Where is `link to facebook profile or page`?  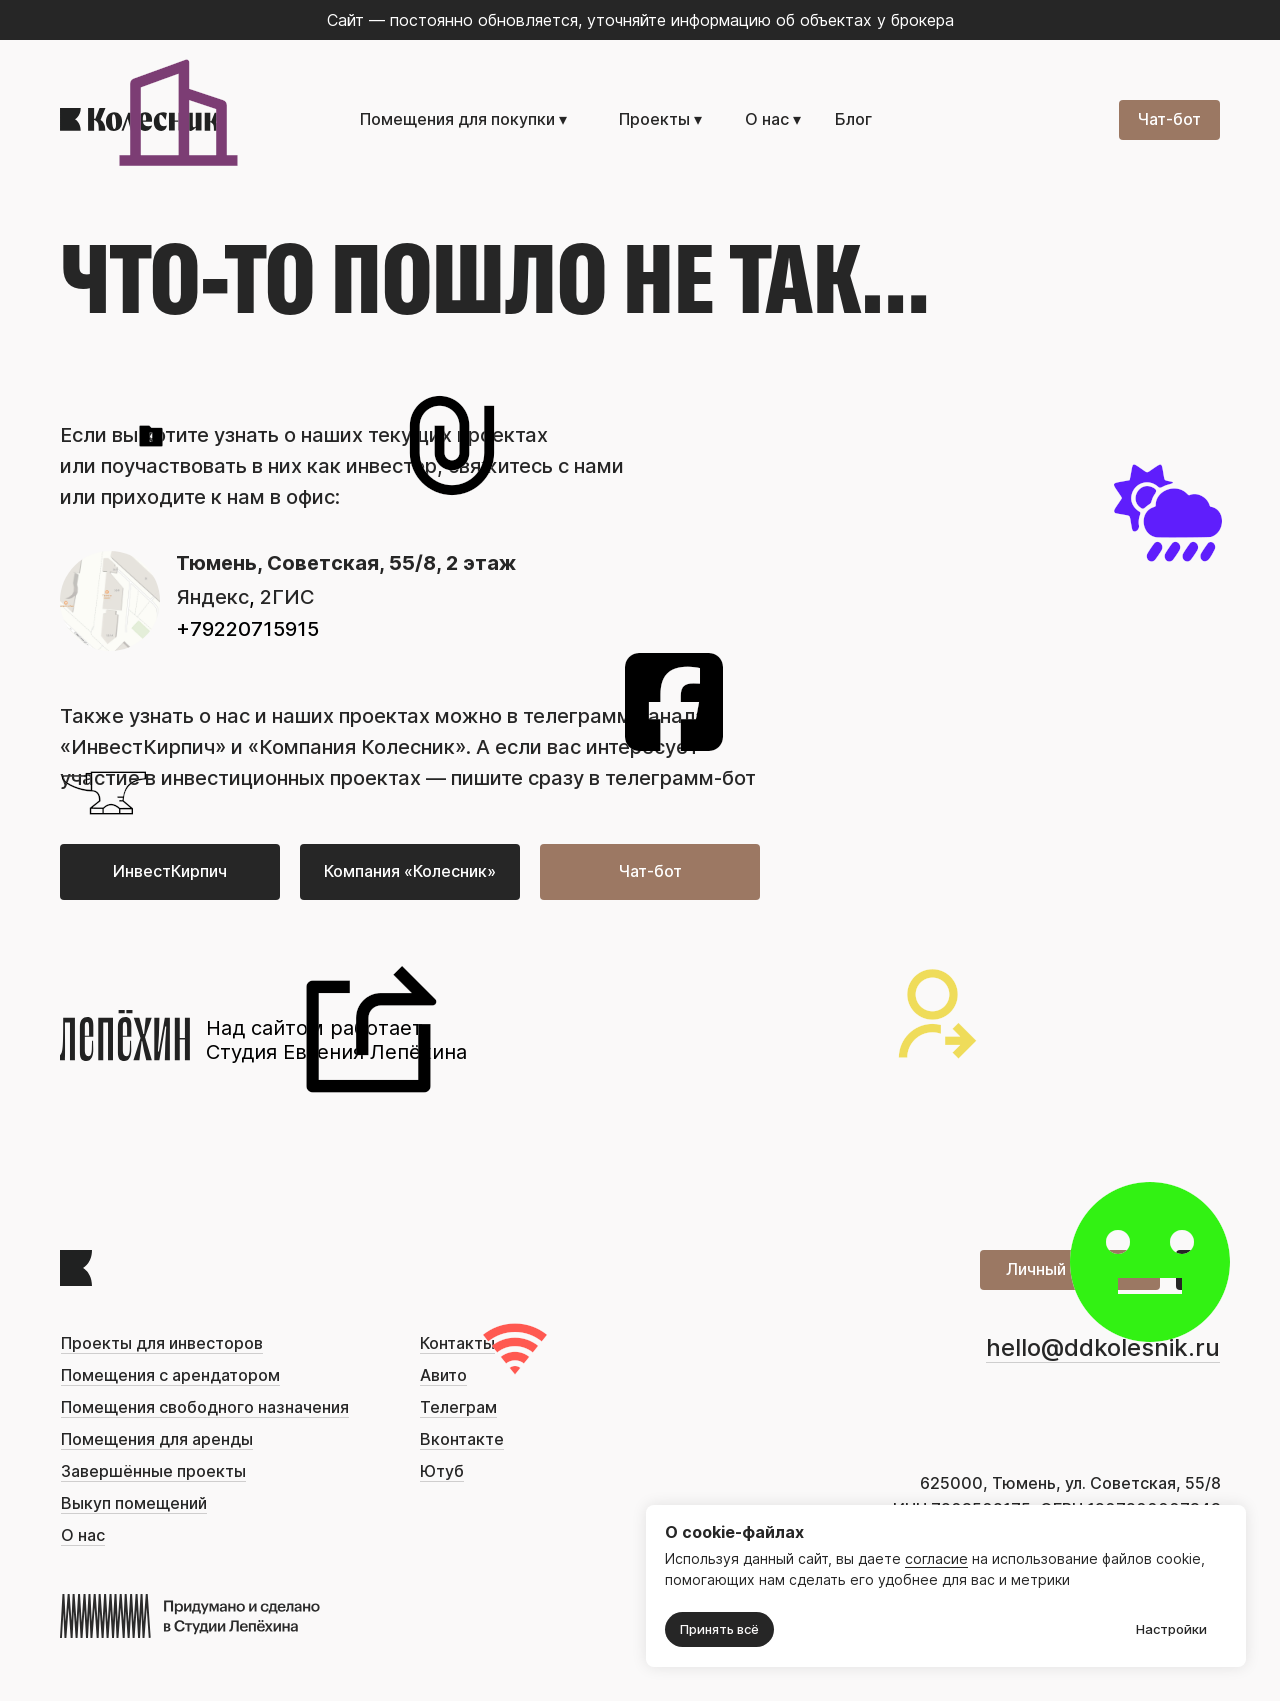
link to facebook profile or page is located at coordinates (674, 702).